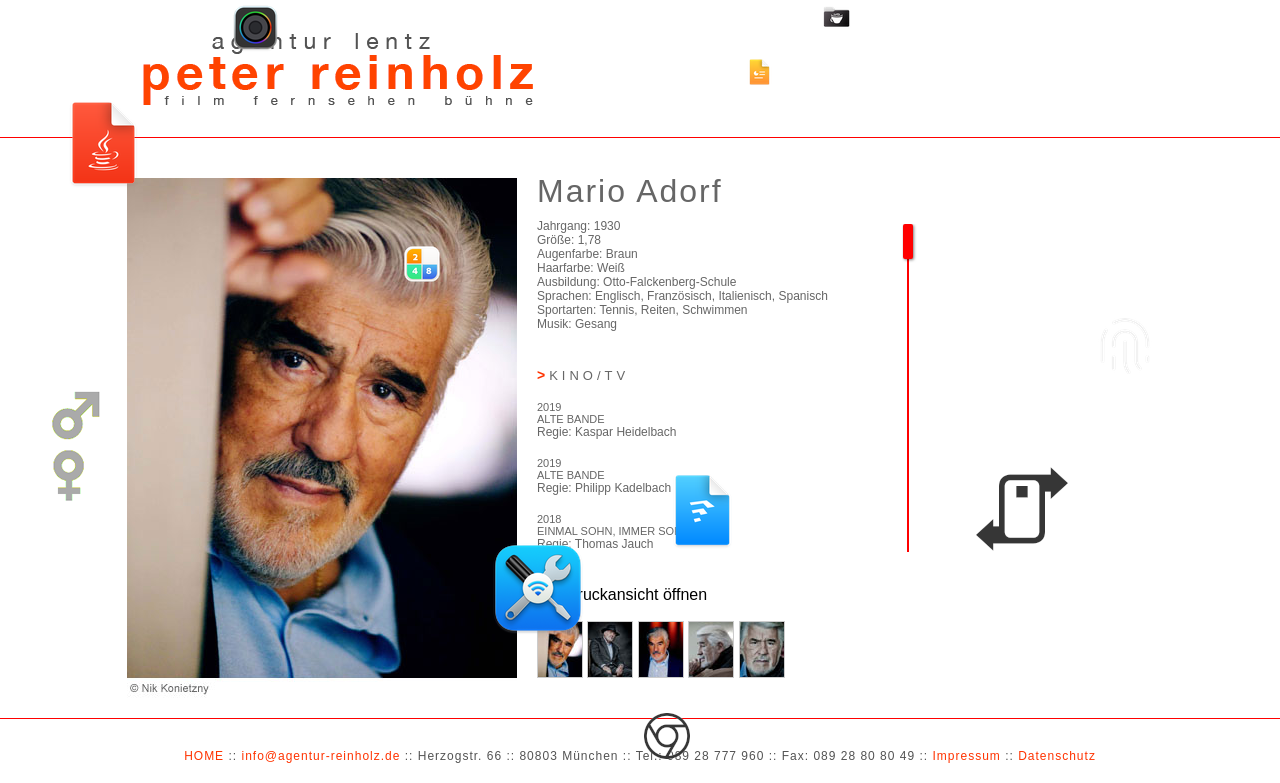 Image resolution: width=1280 pixels, height=783 pixels. What do you see at coordinates (1125, 346) in the screenshot?
I see `authenticate using fingerprint recognition` at bounding box center [1125, 346].